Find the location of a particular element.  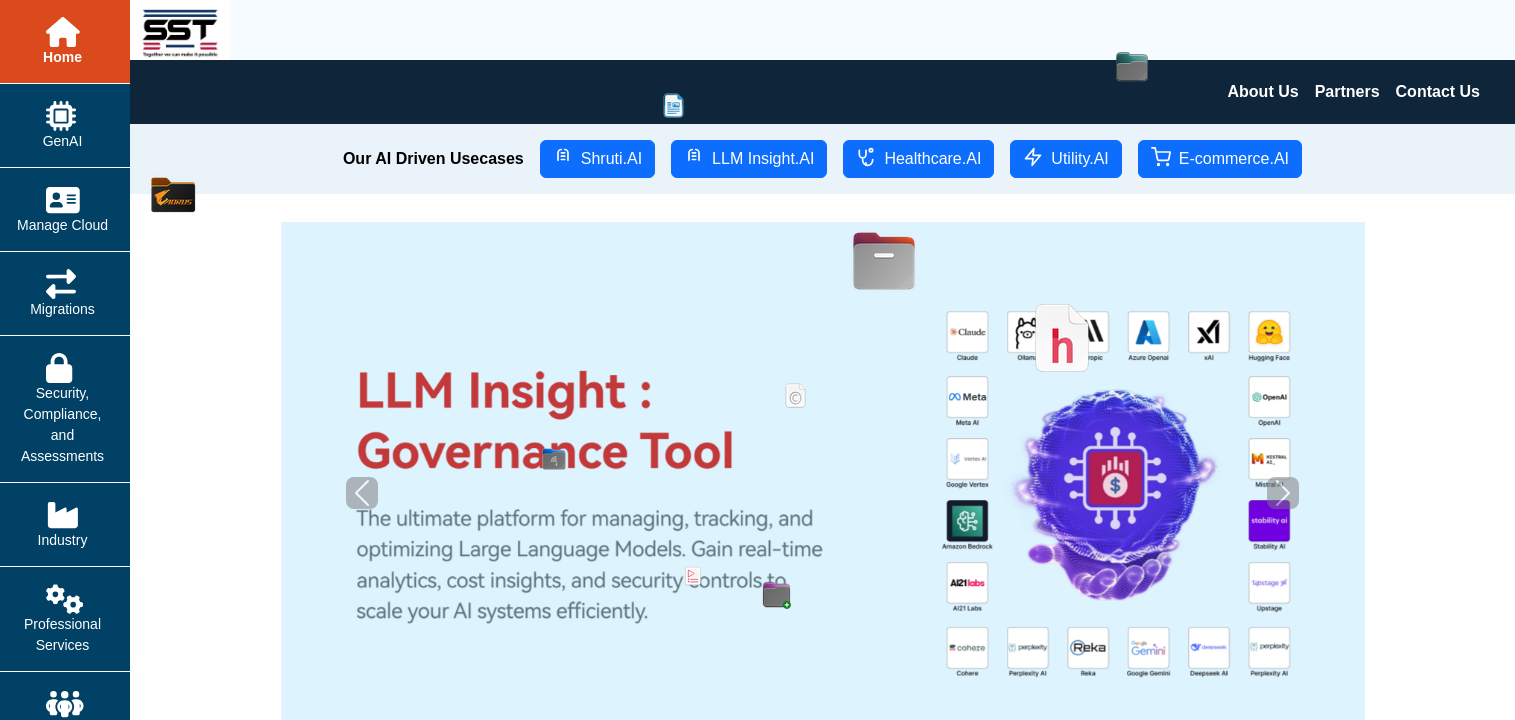

audio playlist file is located at coordinates (693, 576).